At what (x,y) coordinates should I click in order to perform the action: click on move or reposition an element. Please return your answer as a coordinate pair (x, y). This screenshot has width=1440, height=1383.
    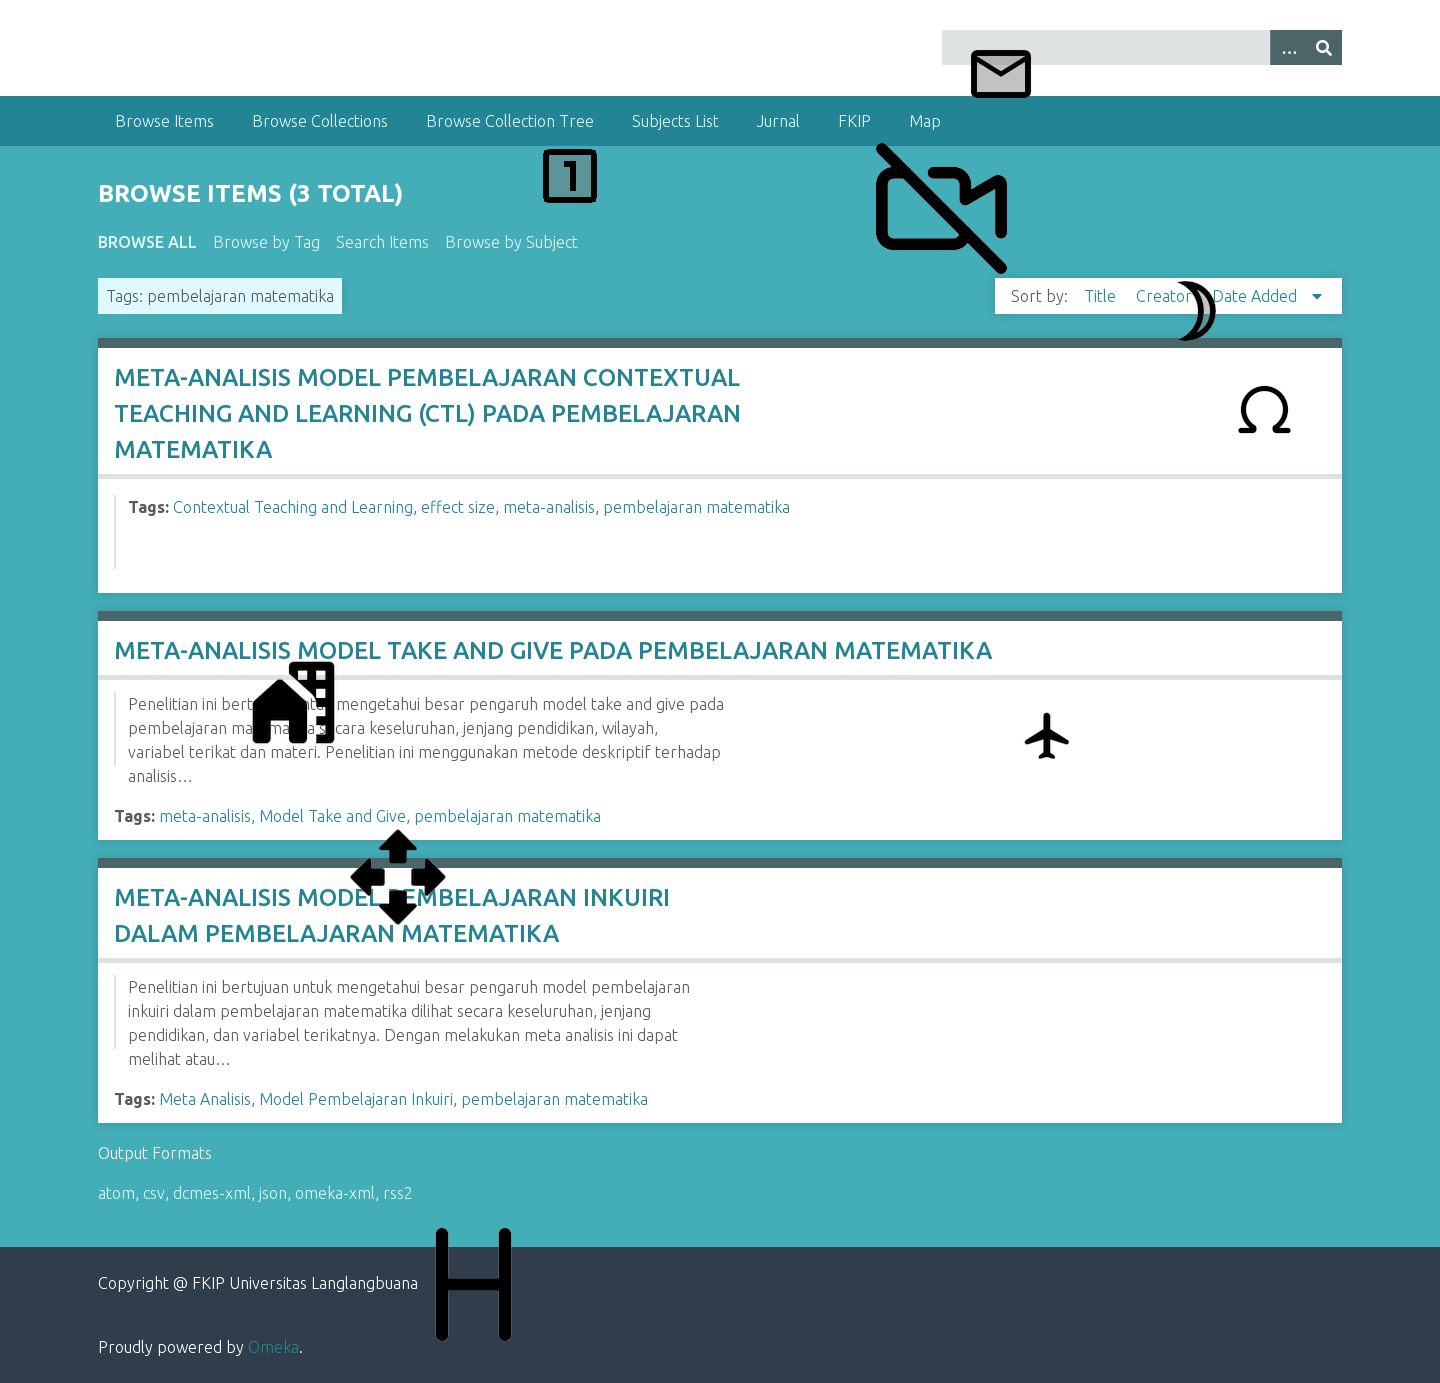
    Looking at the image, I should click on (398, 877).